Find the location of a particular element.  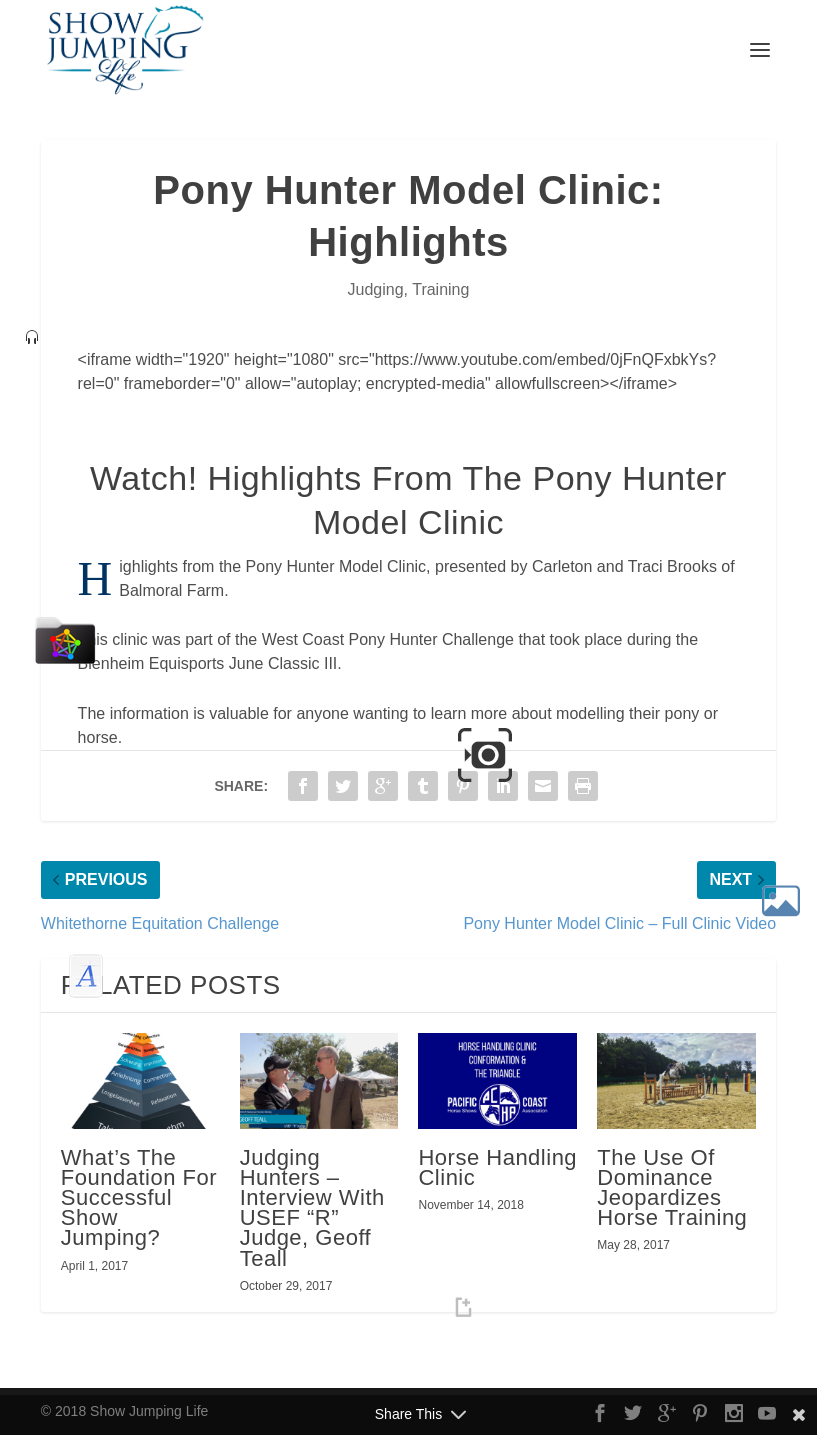

create a new document is located at coordinates (463, 1306).